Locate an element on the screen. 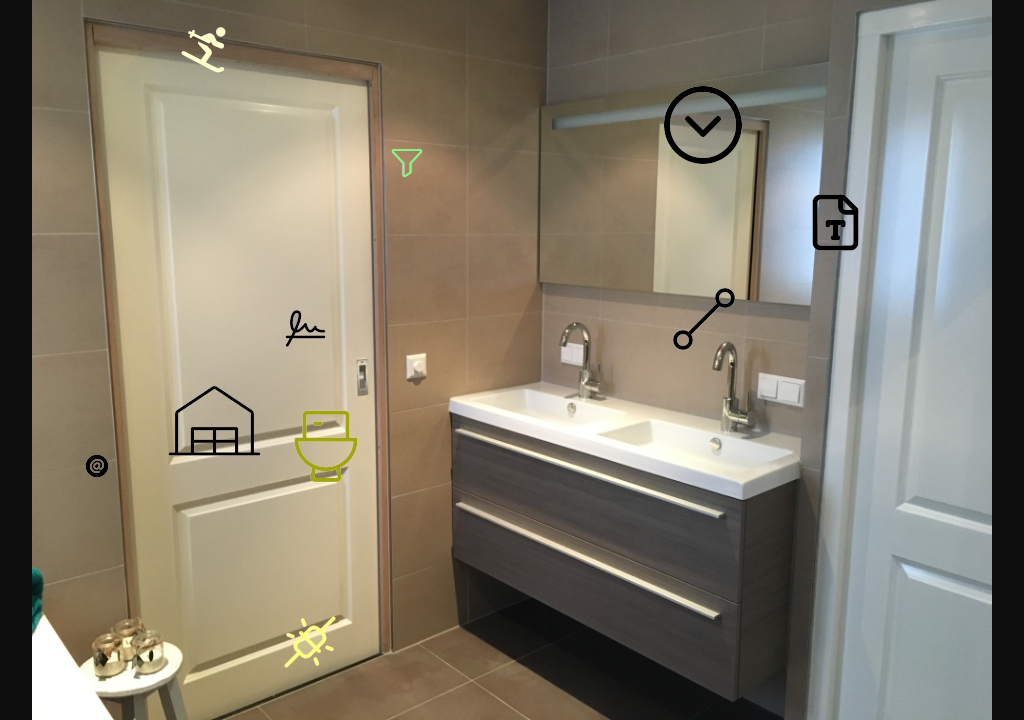 The height and width of the screenshot is (720, 1024). filter or sort content is located at coordinates (407, 162).